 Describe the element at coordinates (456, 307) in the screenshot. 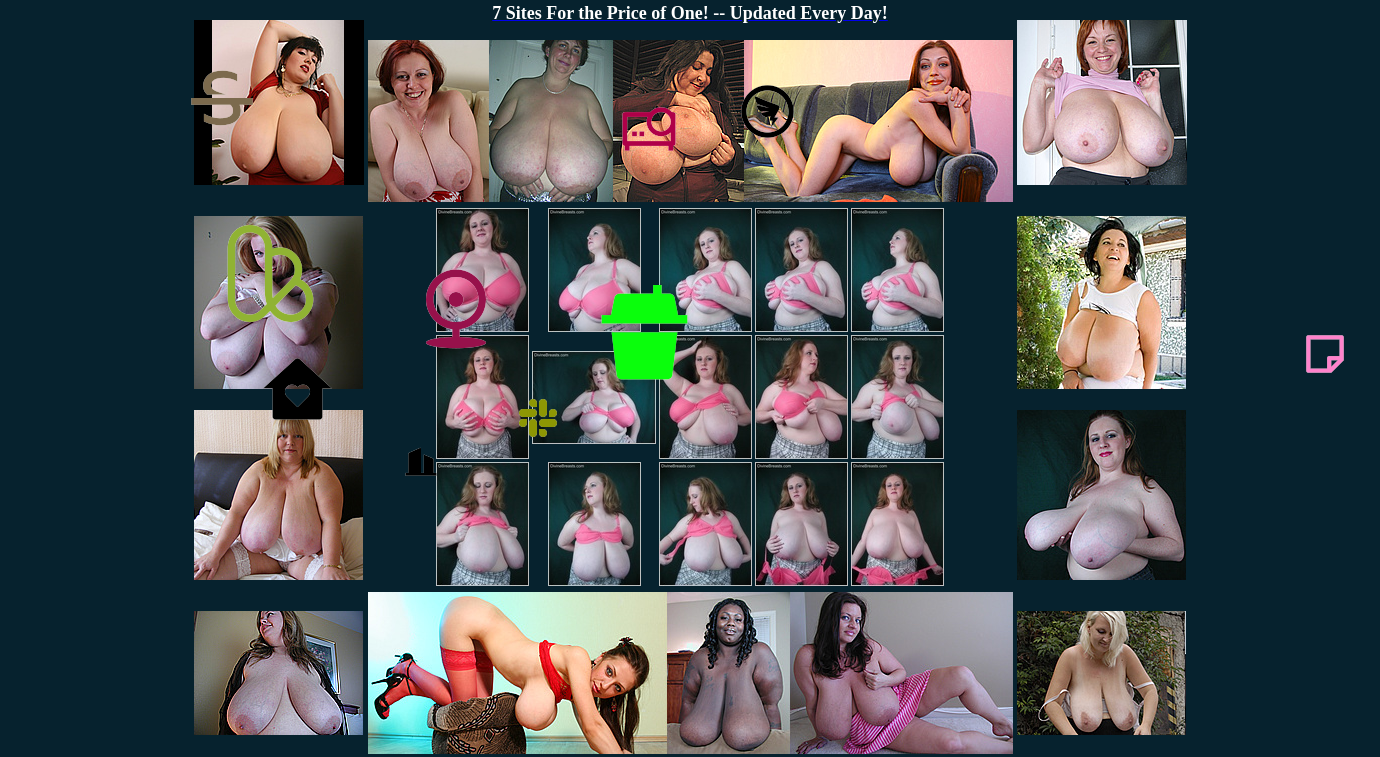

I see `set a search radius around a location` at that location.